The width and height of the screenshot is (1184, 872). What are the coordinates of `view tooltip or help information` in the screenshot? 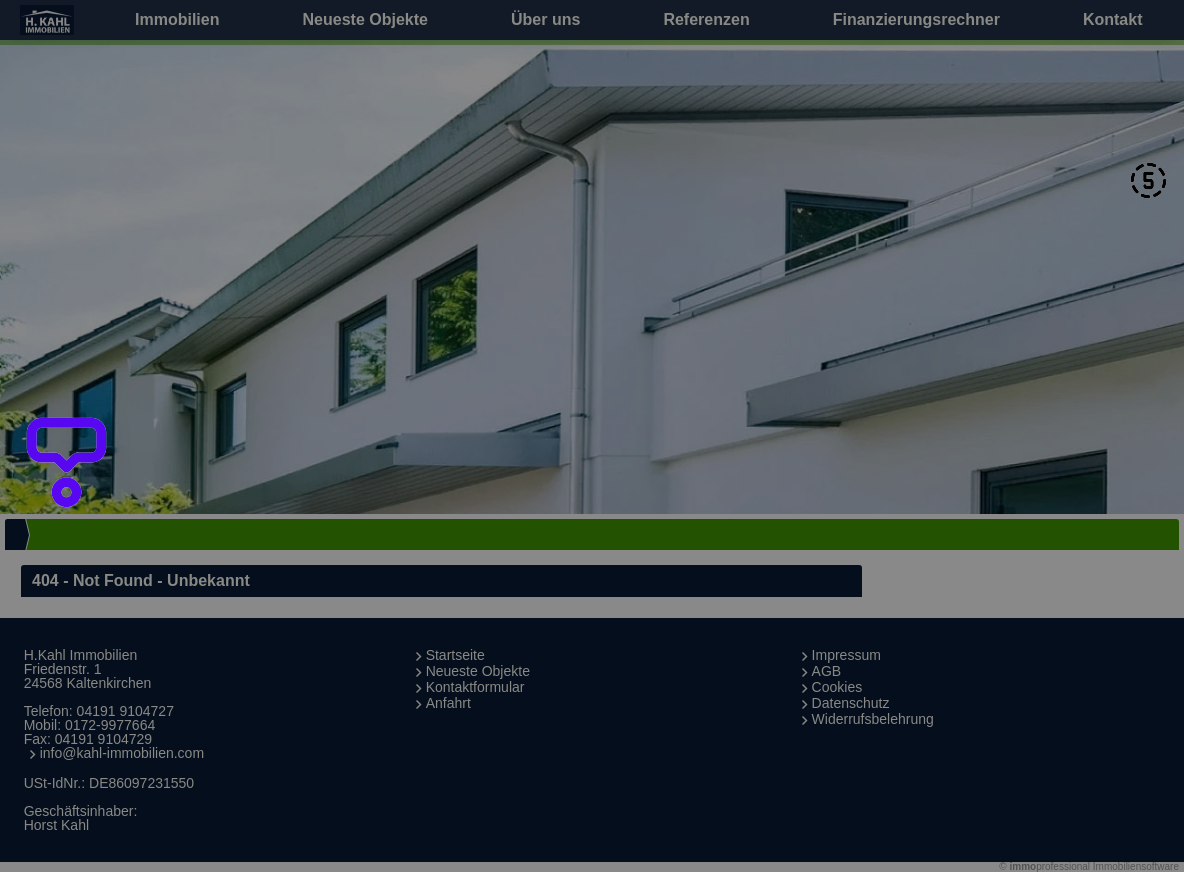 It's located at (66, 462).